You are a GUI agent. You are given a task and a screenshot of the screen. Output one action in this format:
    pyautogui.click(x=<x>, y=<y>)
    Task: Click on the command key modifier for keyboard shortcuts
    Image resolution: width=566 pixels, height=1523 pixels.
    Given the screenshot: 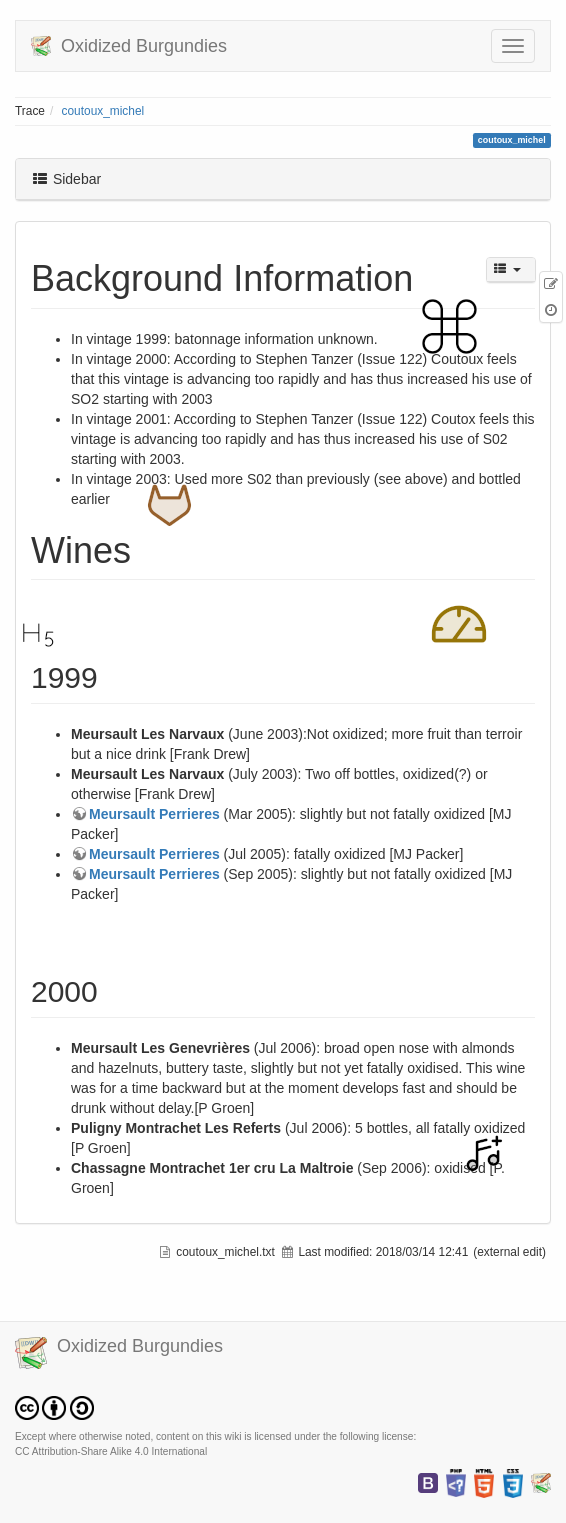 What is the action you would take?
    pyautogui.click(x=449, y=326)
    